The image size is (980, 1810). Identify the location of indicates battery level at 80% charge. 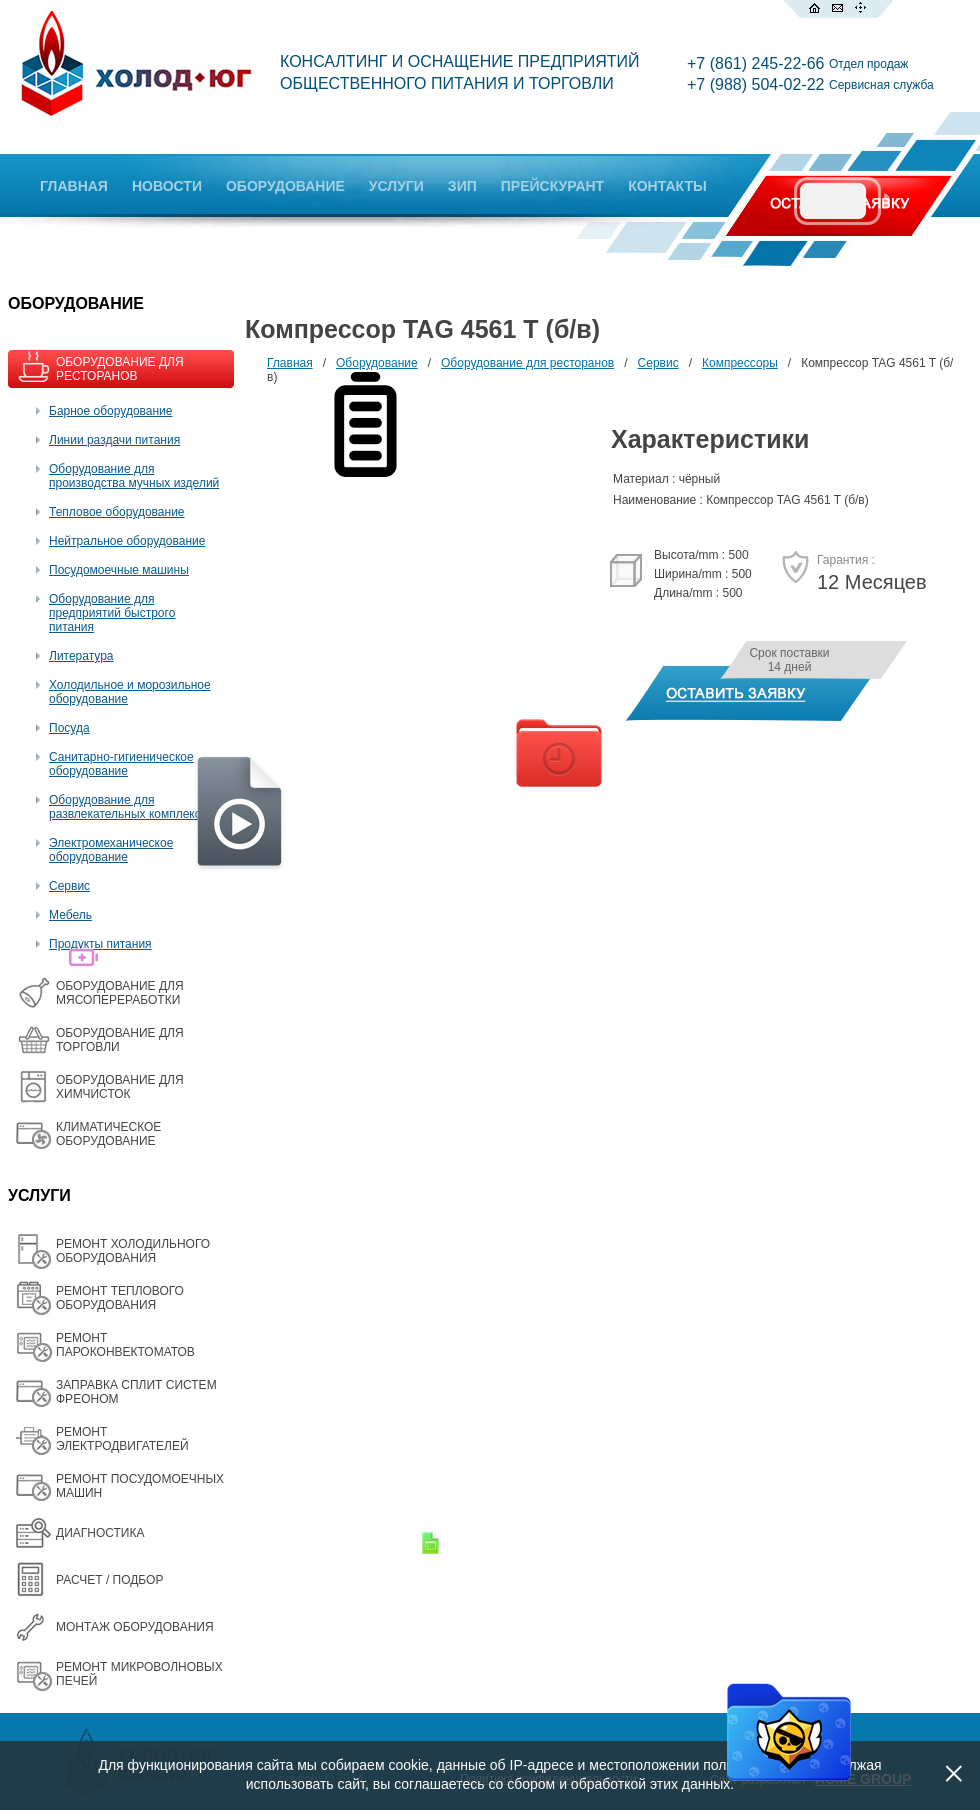
(842, 201).